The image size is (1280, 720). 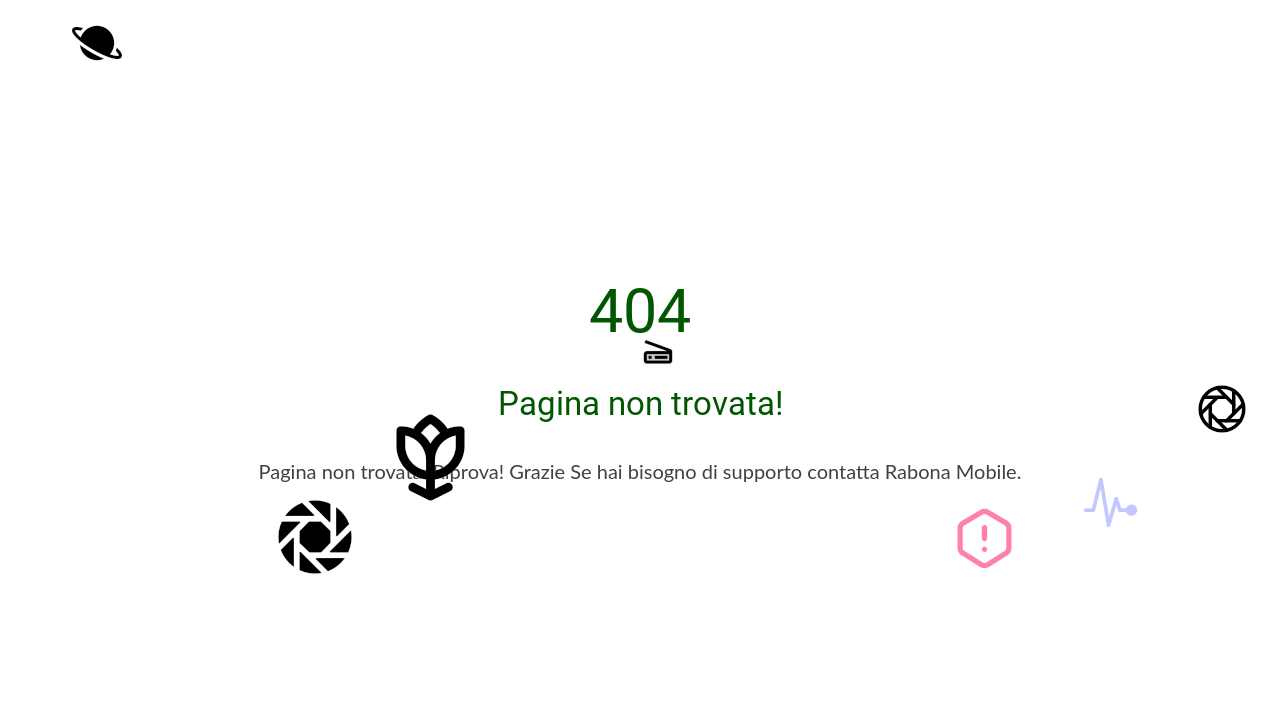 I want to click on indicates a warning or critical alert, so click(x=984, y=538).